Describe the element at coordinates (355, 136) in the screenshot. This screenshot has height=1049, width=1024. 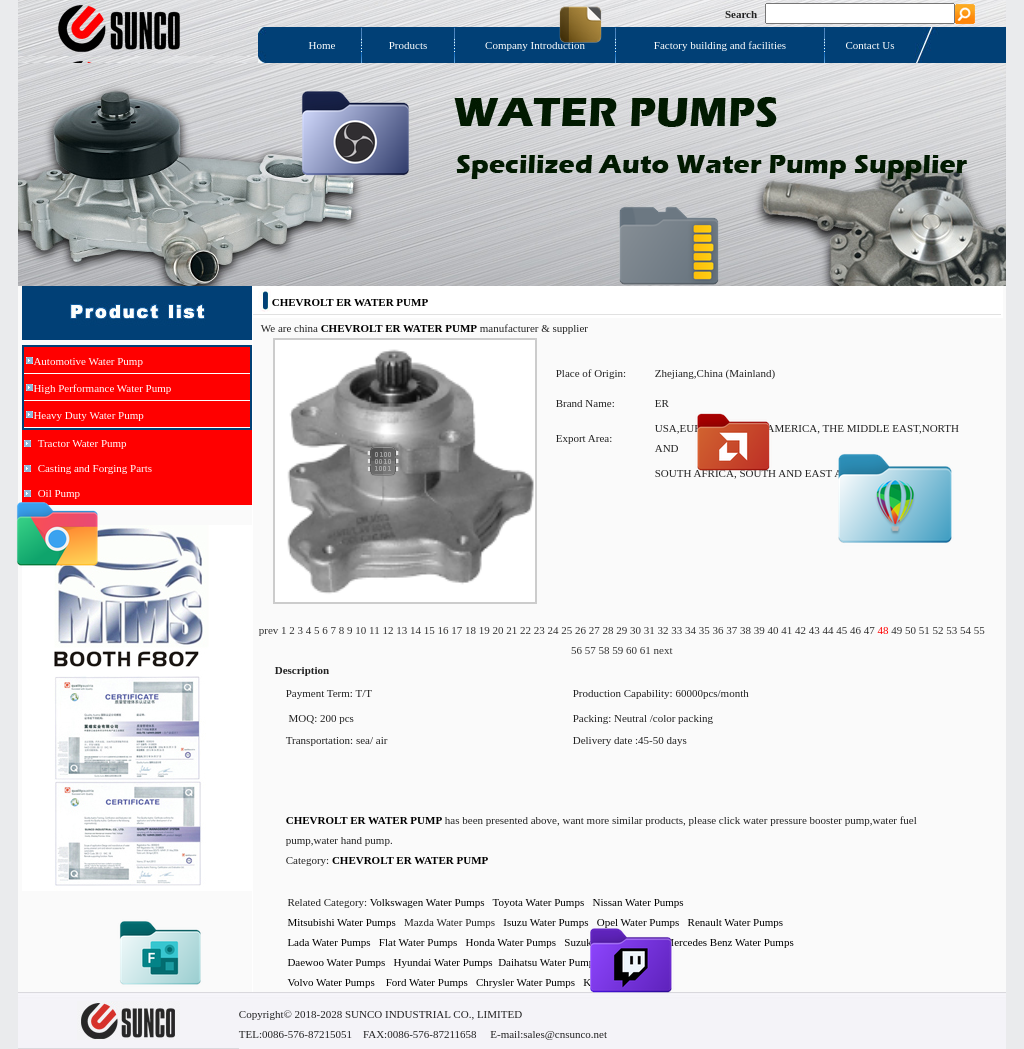
I see `open OBS Studio project files folder` at that location.